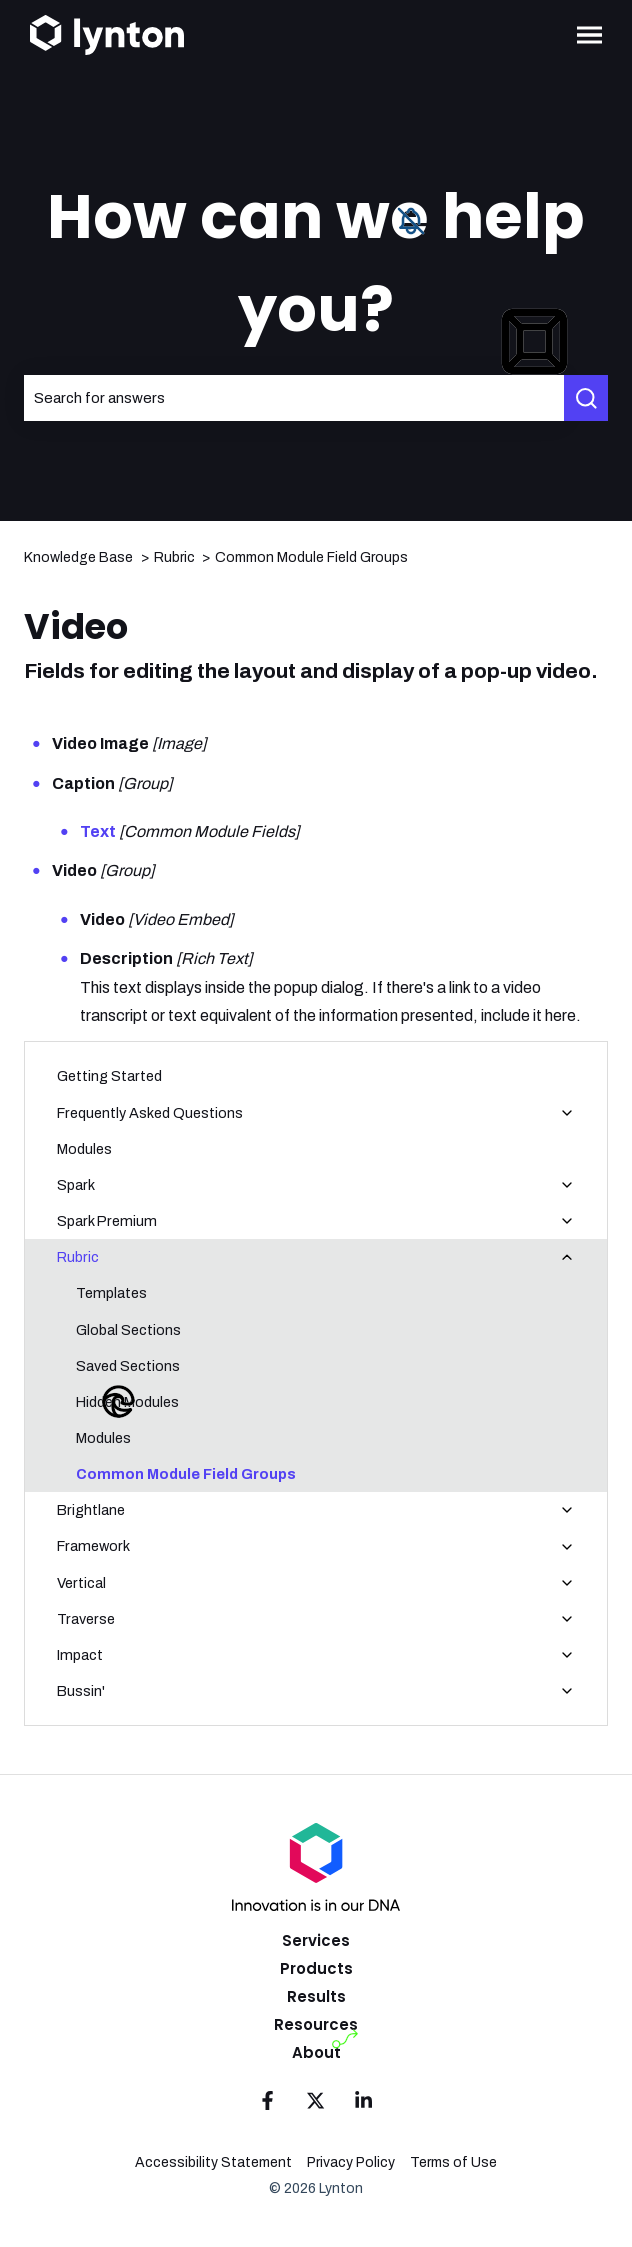 The height and width of the screenshot is (2247, 632). I want to click on indicates a workflow or process flow direction, so click(345, 2039).